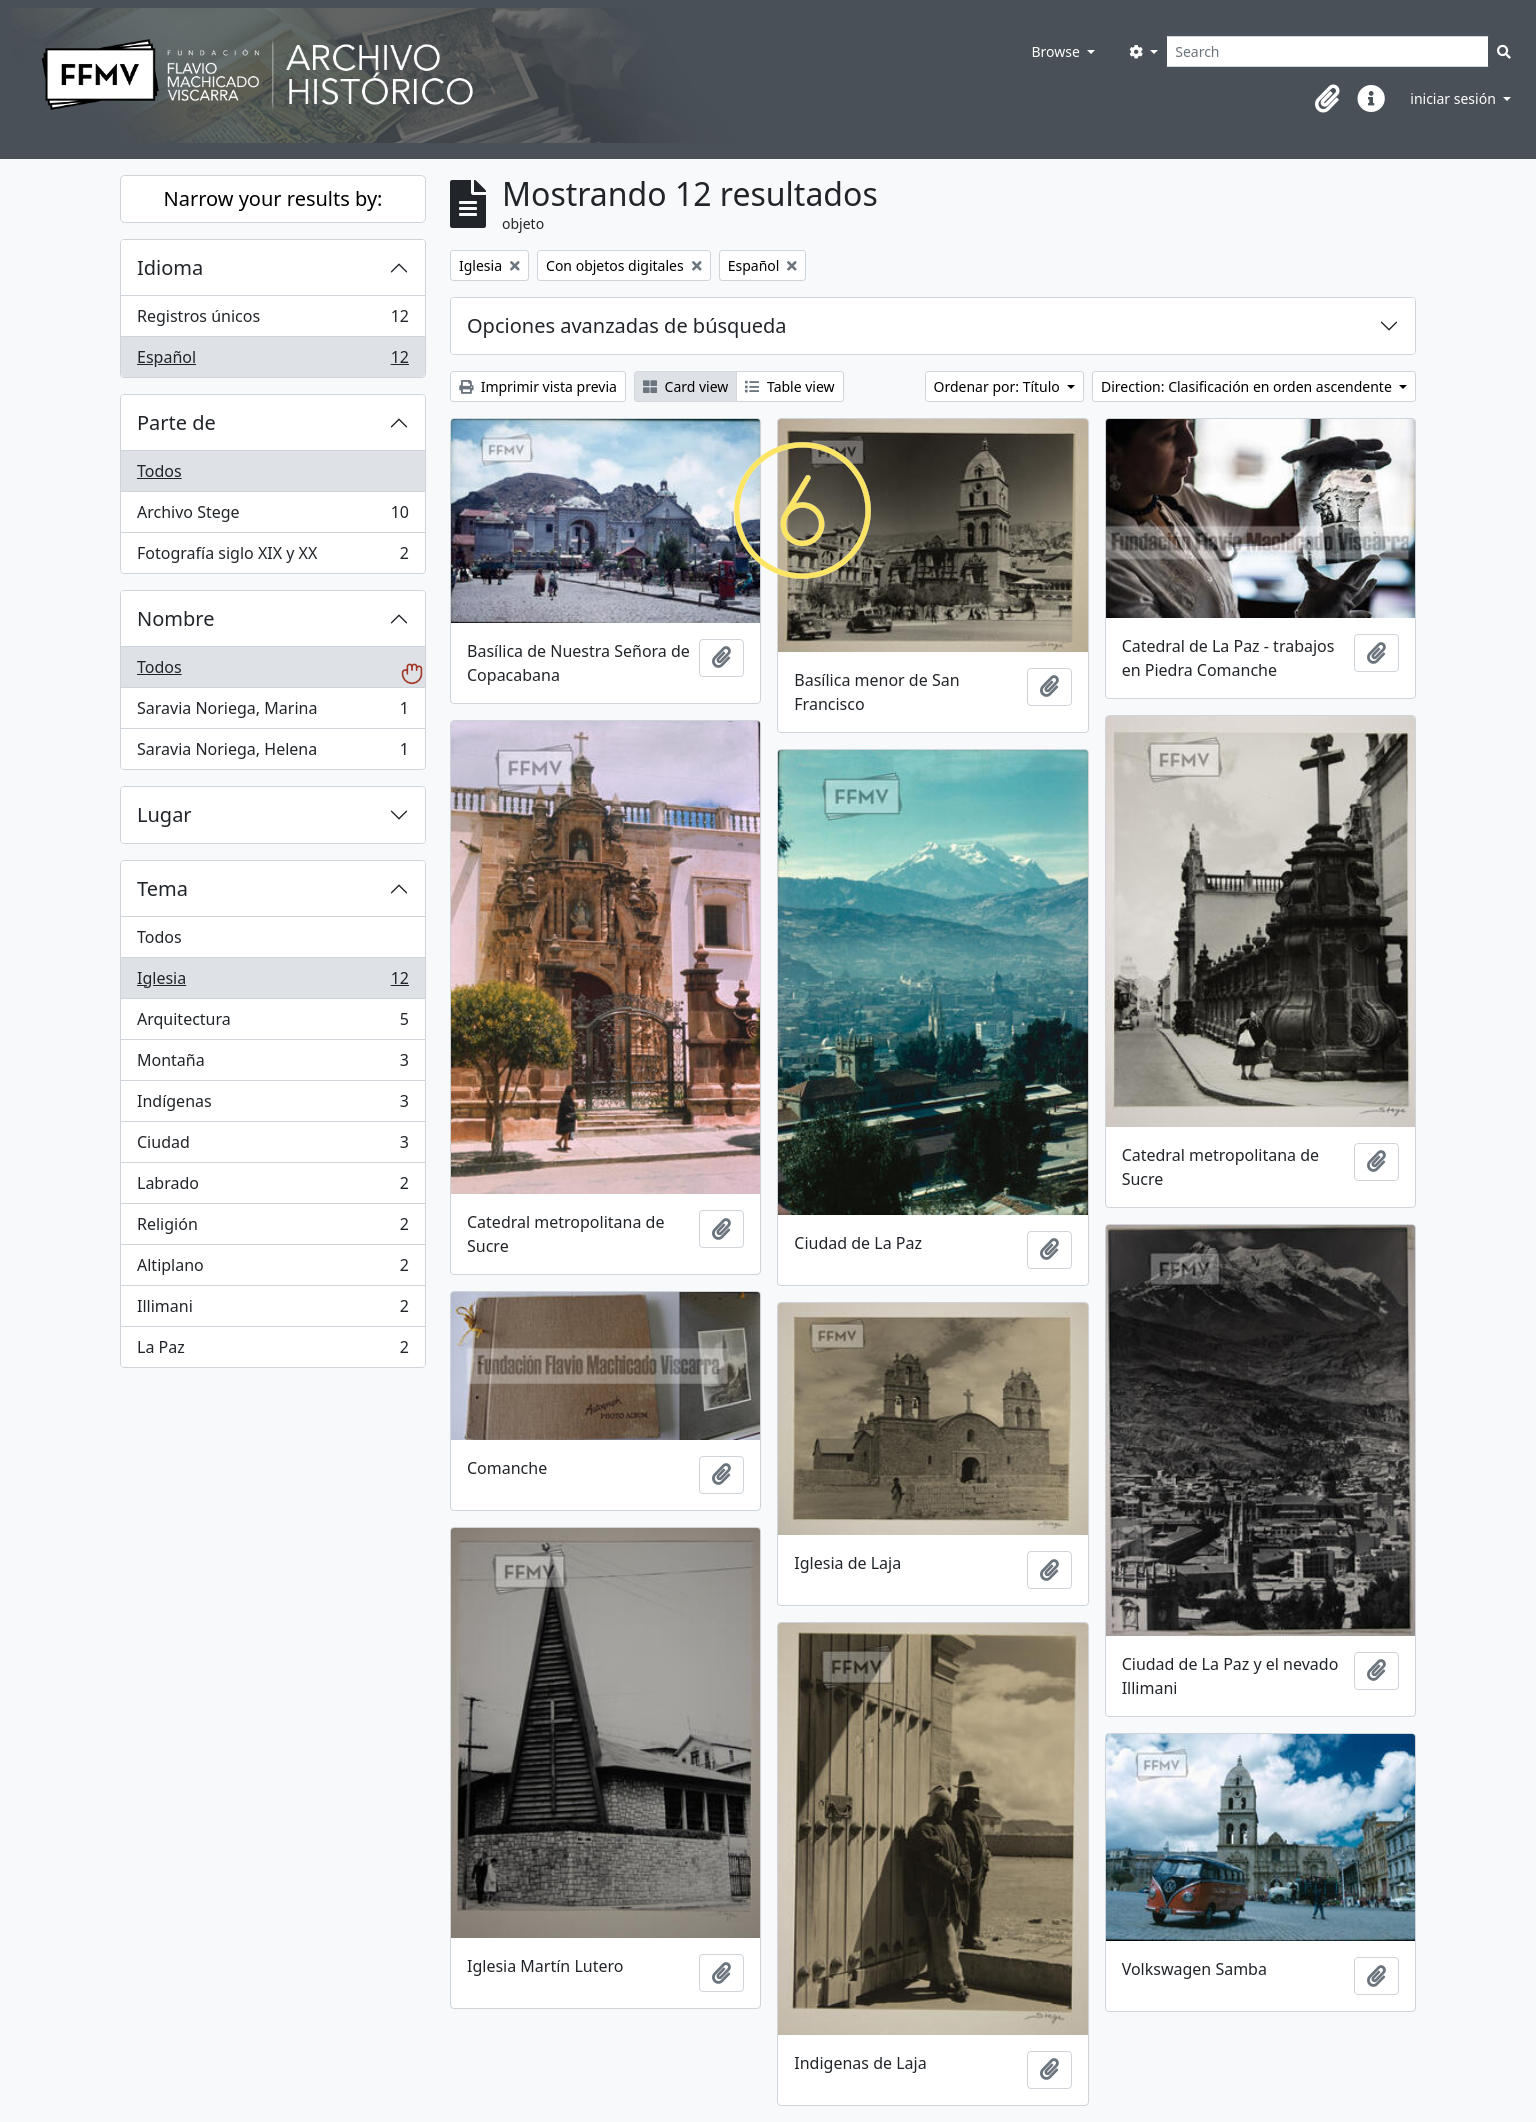 The width and height of the screenshot is (1536, 2122). Describe the element at coordinates (412, 671) in the screenshot. I see `drag to reorder or move an item` at that location.